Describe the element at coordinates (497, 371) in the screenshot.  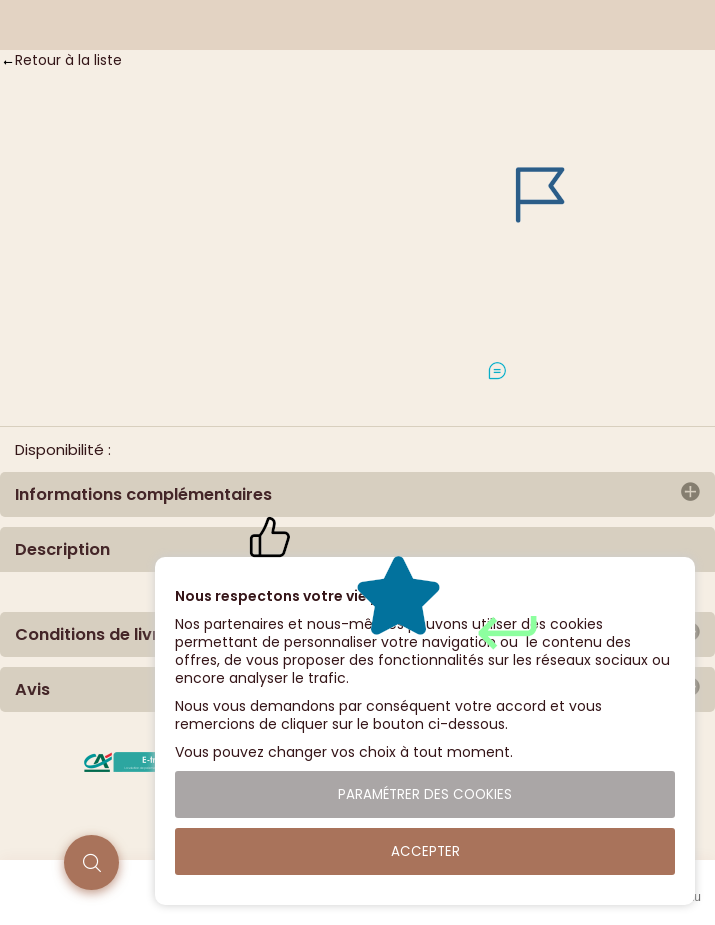
I see `open chat or messaging` at that location.